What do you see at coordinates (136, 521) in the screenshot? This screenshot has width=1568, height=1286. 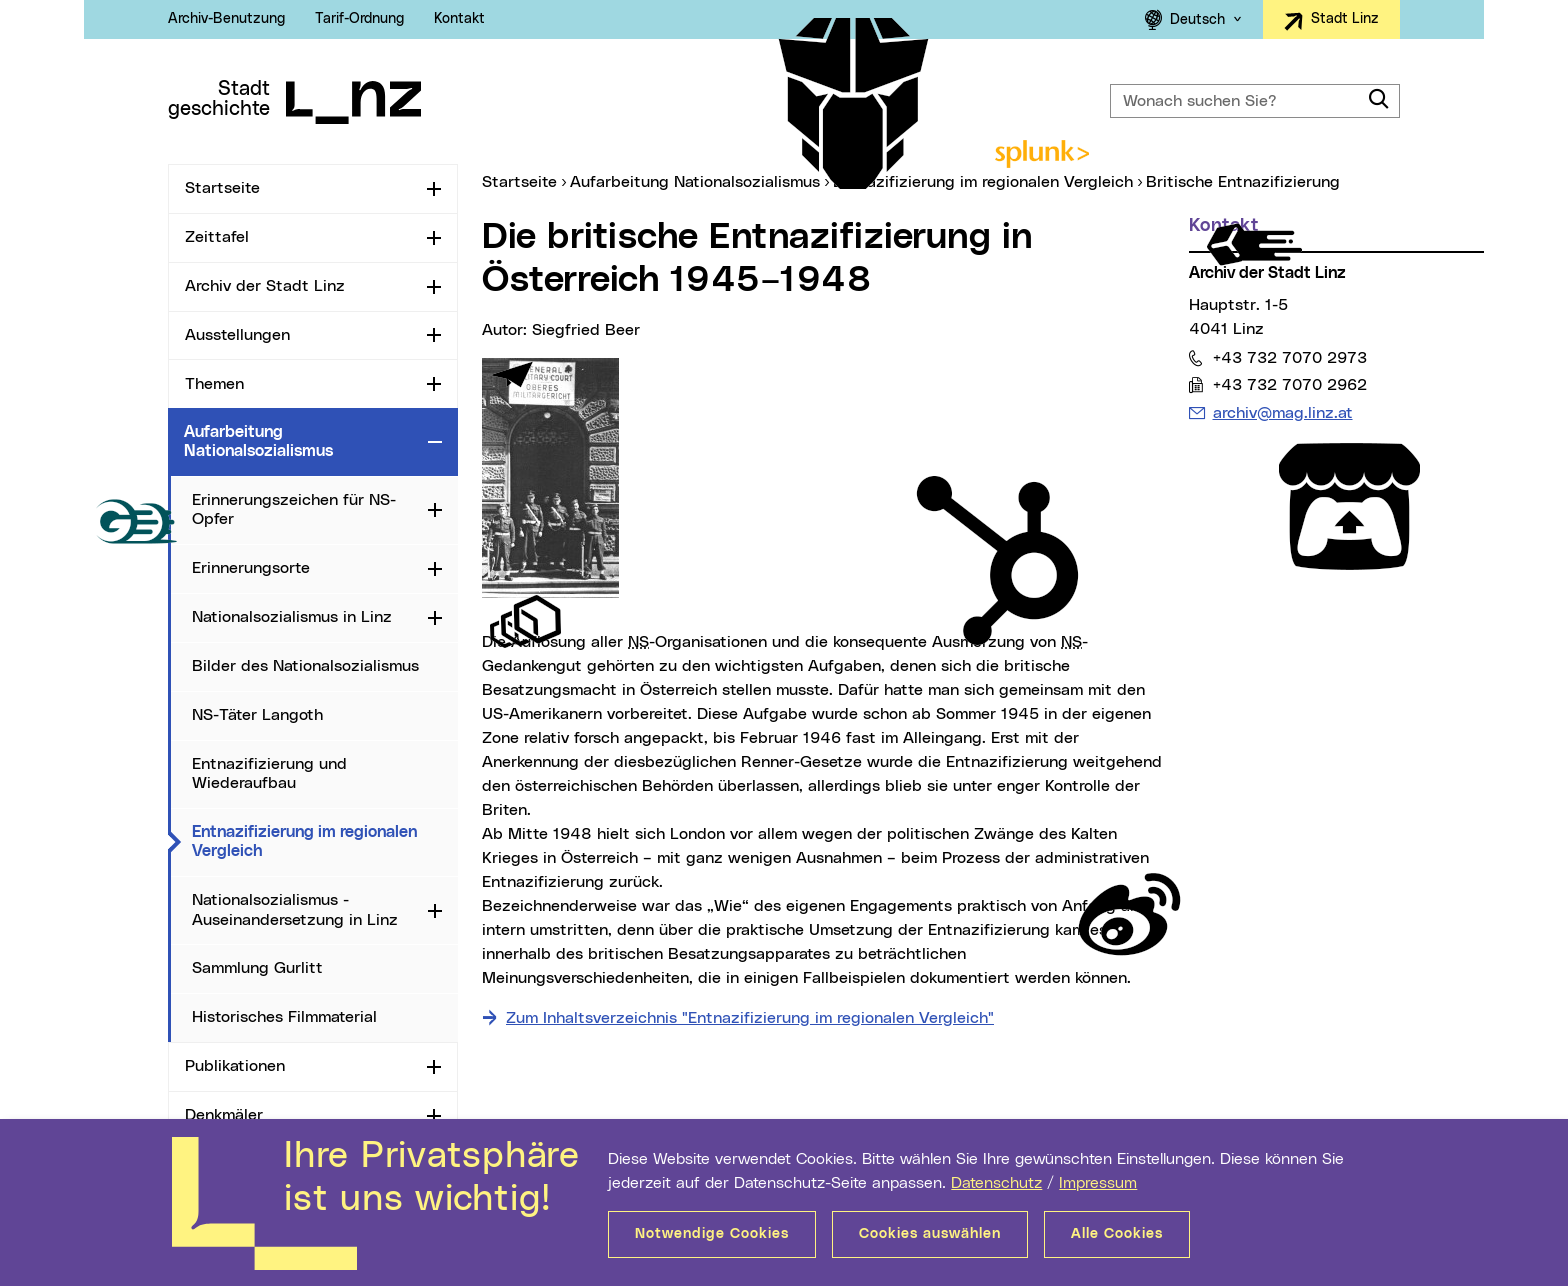 I see `gatling load testing tool logo` at bounding box center [136, 521].